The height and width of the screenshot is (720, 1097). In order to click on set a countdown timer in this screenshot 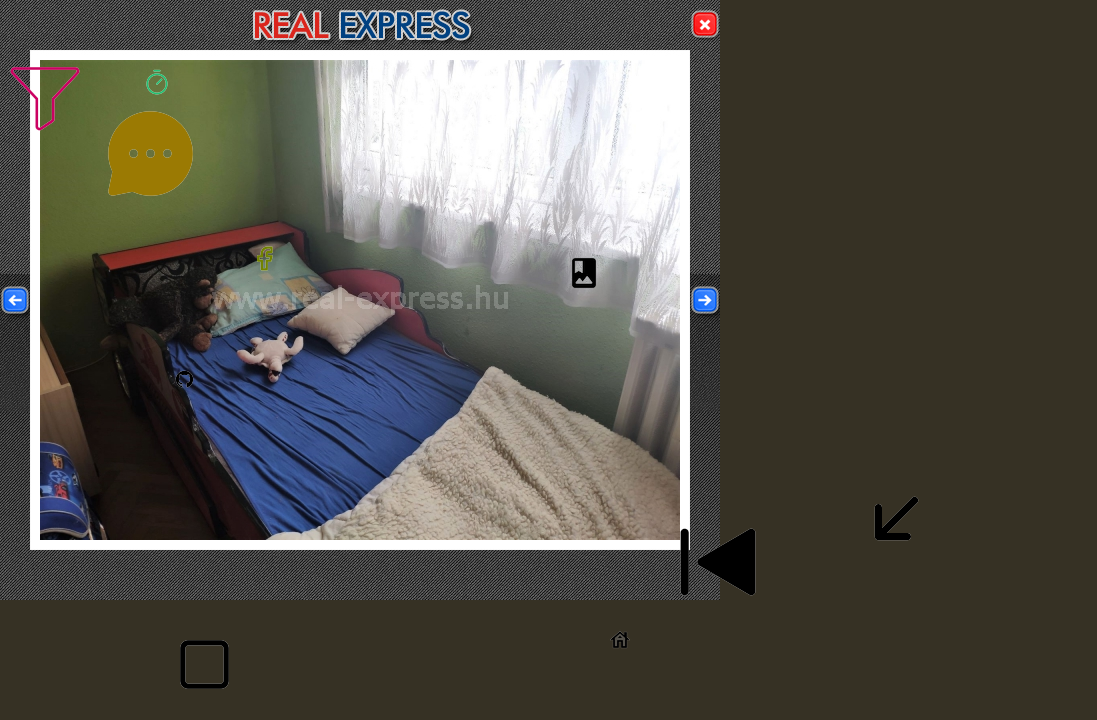, I will do `click(157, 83)`.